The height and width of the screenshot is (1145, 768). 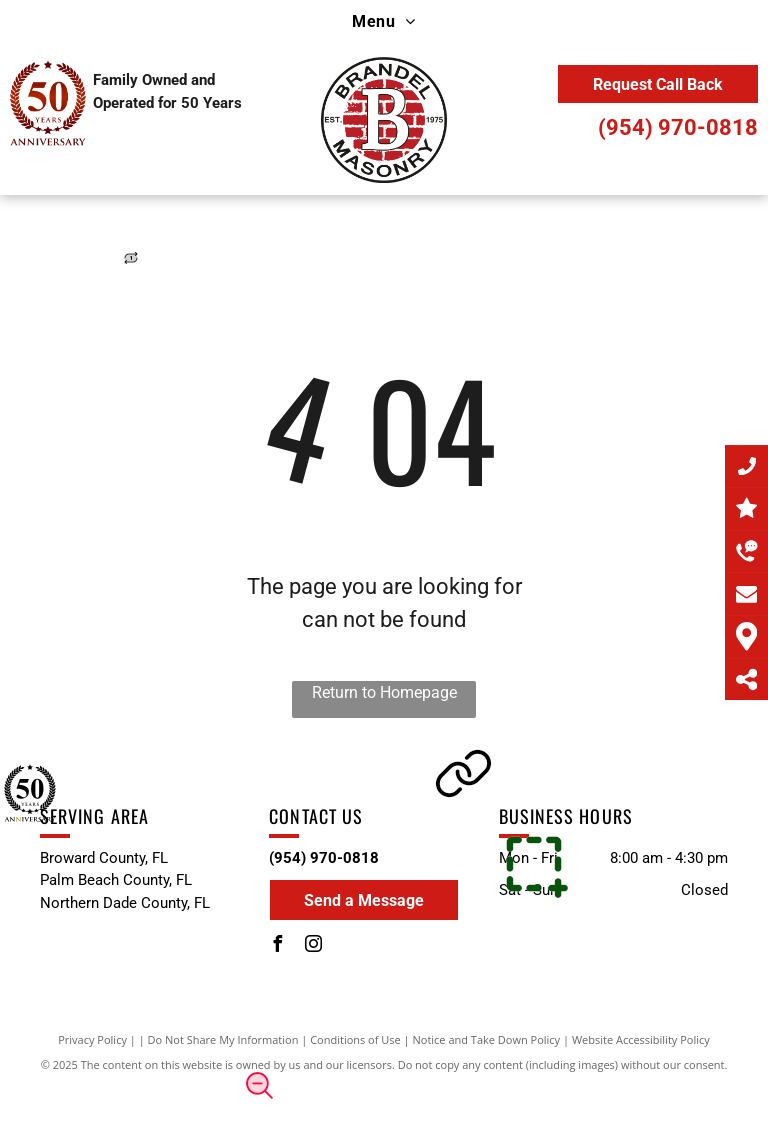 I want to click on copy or share a link, so click(x=463, y=773).